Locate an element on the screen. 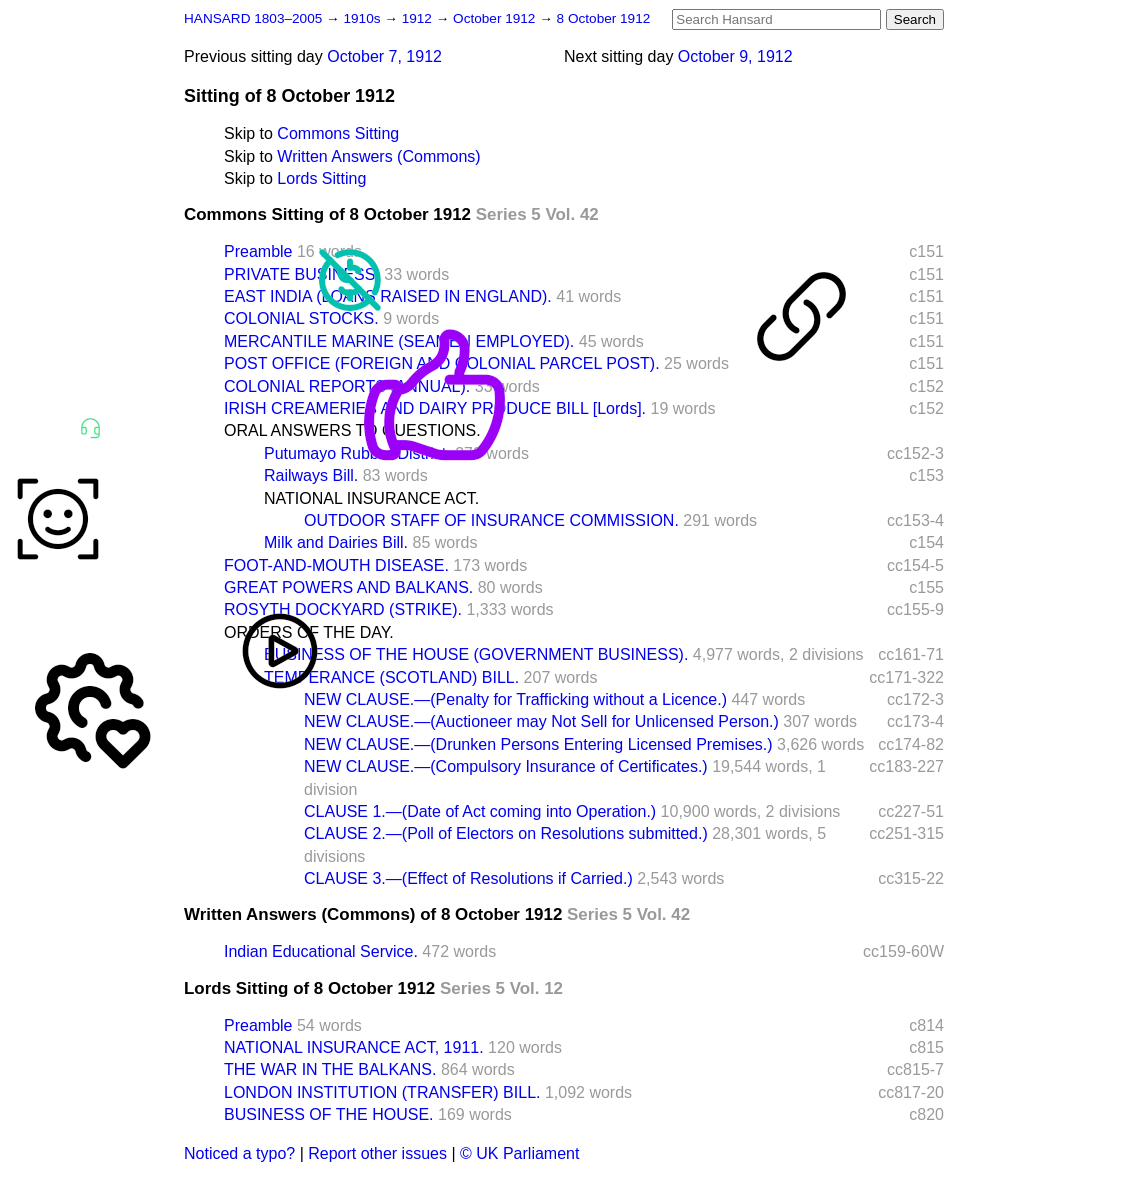  indicates payment is unavailable or disabled is located at coordinates (350, 280).